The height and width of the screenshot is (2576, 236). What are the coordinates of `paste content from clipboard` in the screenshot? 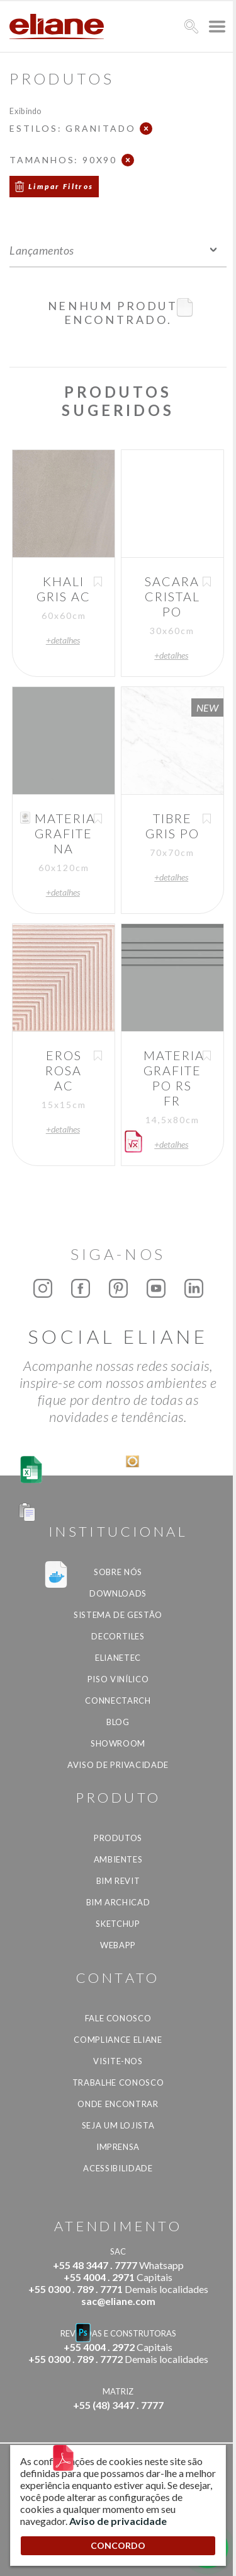 It's located at (27, 1512).